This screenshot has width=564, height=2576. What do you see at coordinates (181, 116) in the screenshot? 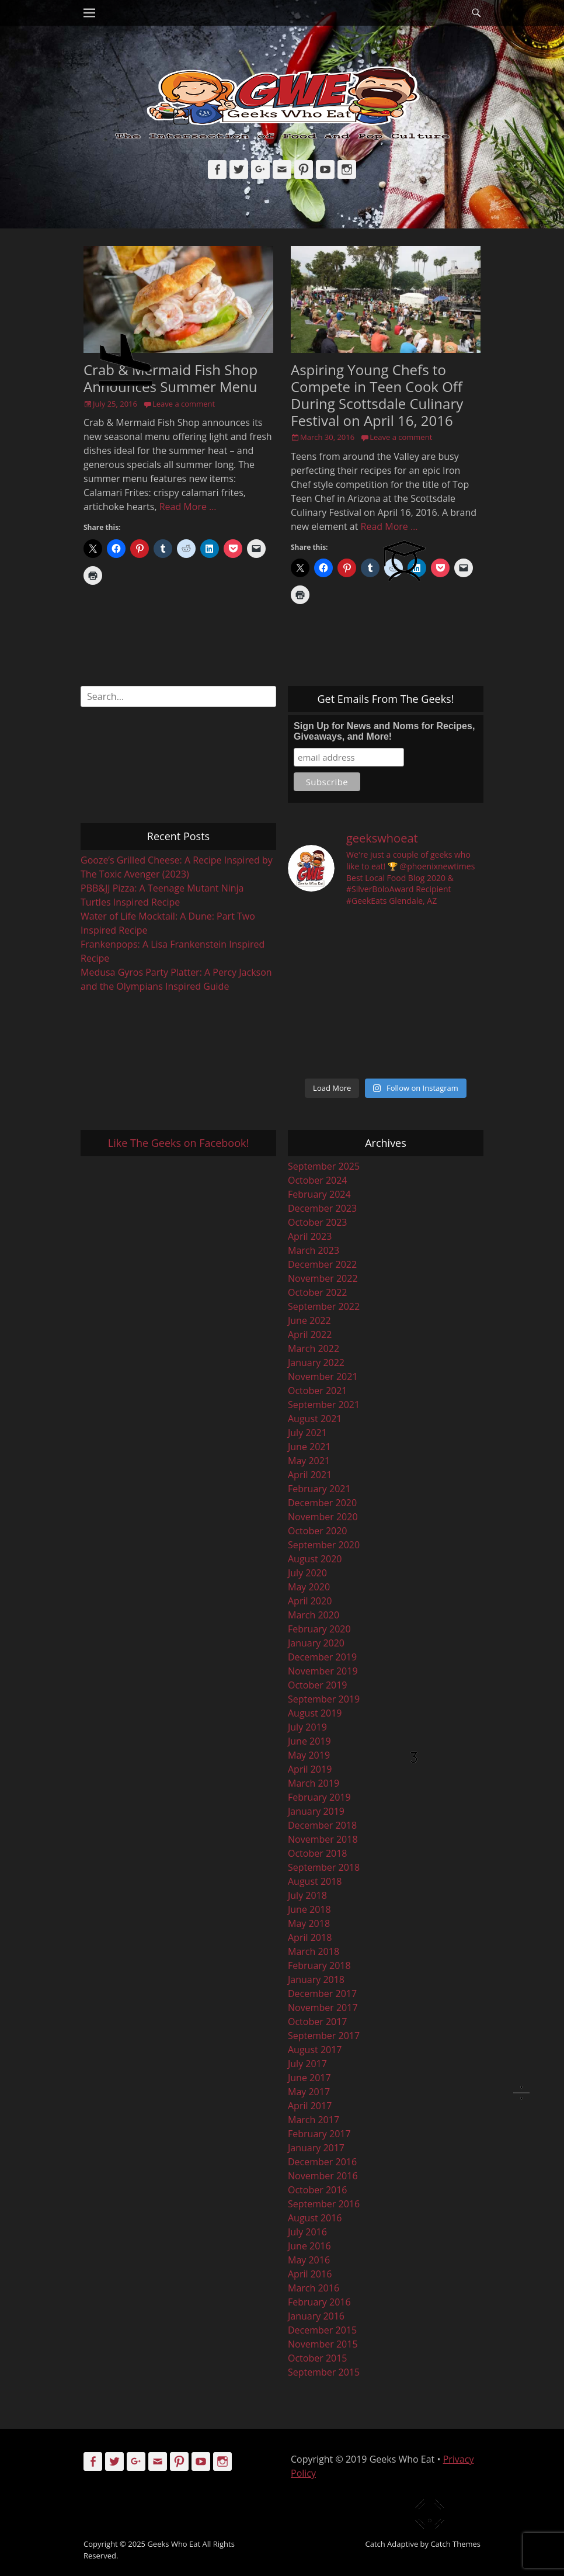
I see `randomize or shuffle content` at bounding box center [181, 116].